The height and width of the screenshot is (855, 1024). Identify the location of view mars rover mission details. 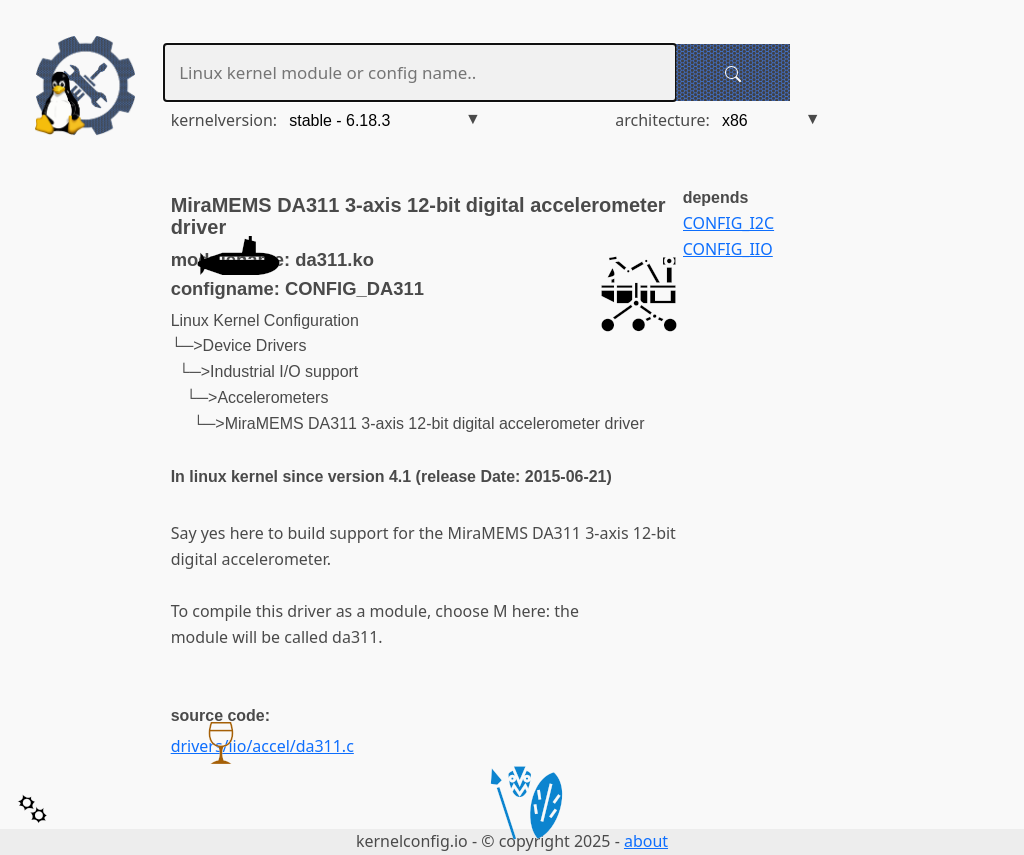
(639, 294).